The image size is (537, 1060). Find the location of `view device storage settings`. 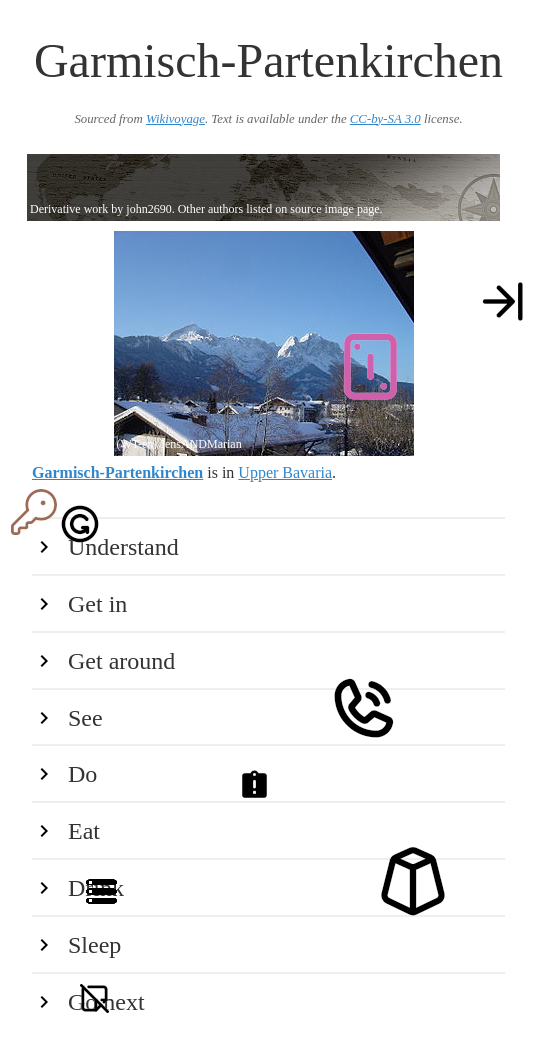

view device storage settings is located at coordinates (101, 891).